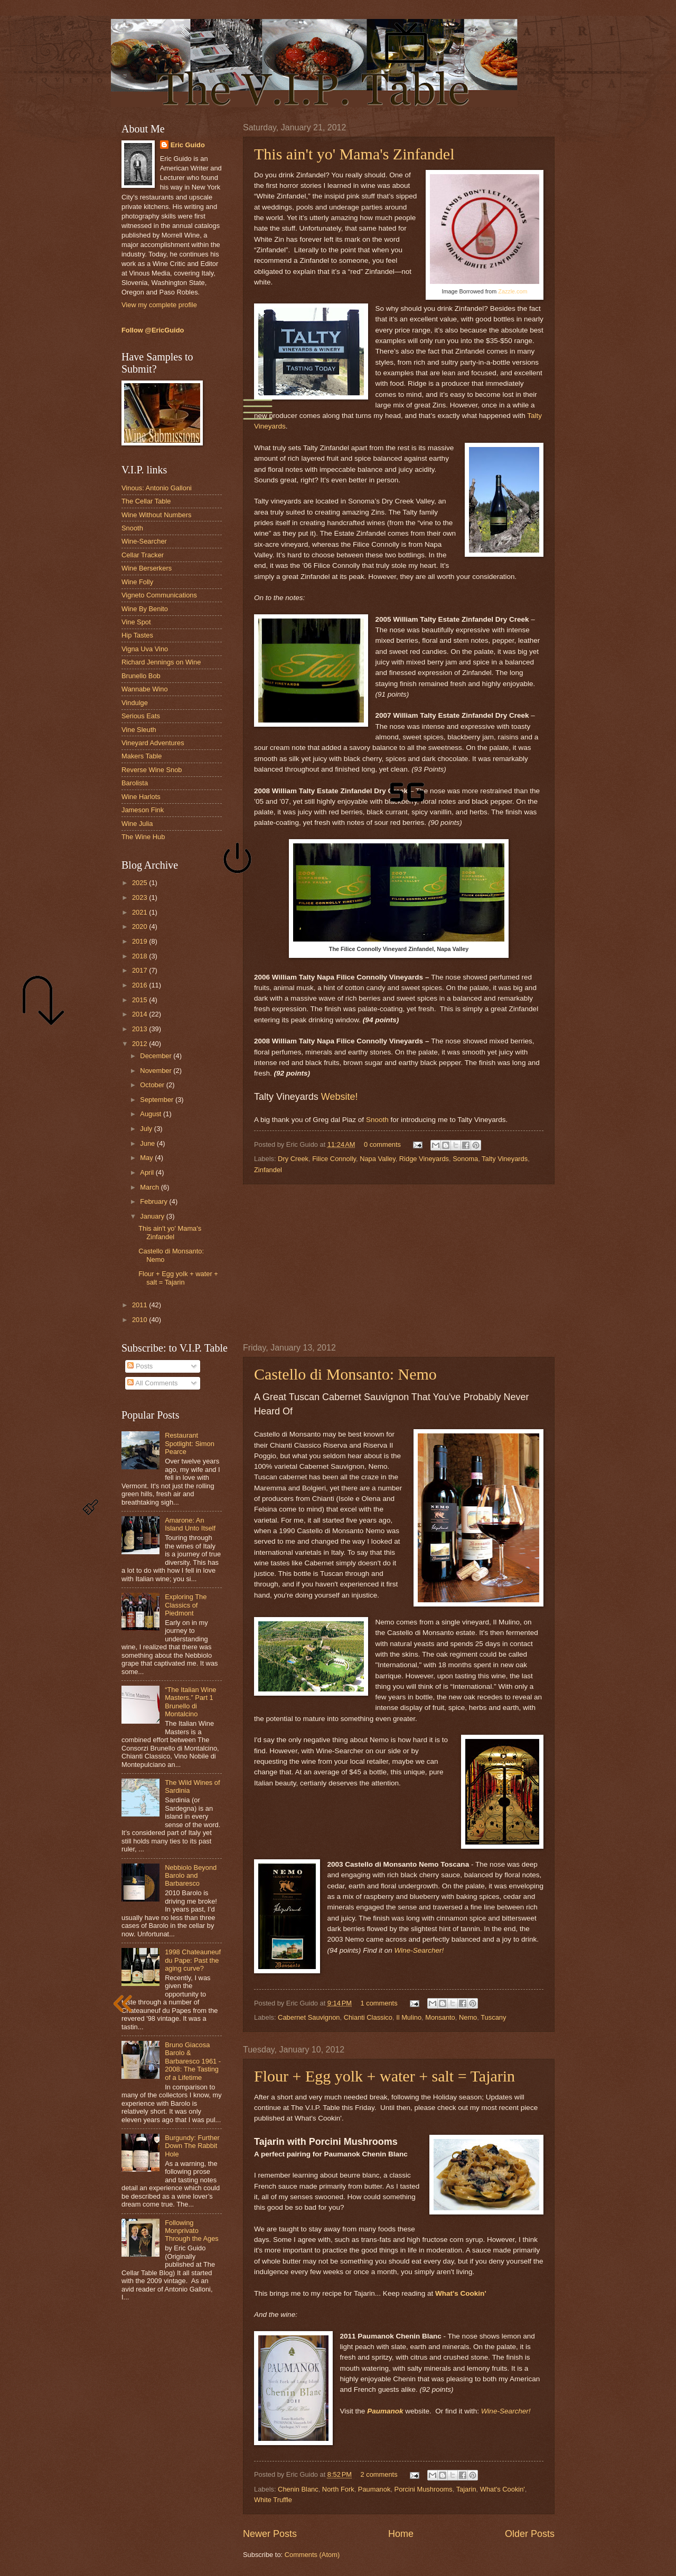  I want to click on redo or repeat last action, so click(41, 1000).